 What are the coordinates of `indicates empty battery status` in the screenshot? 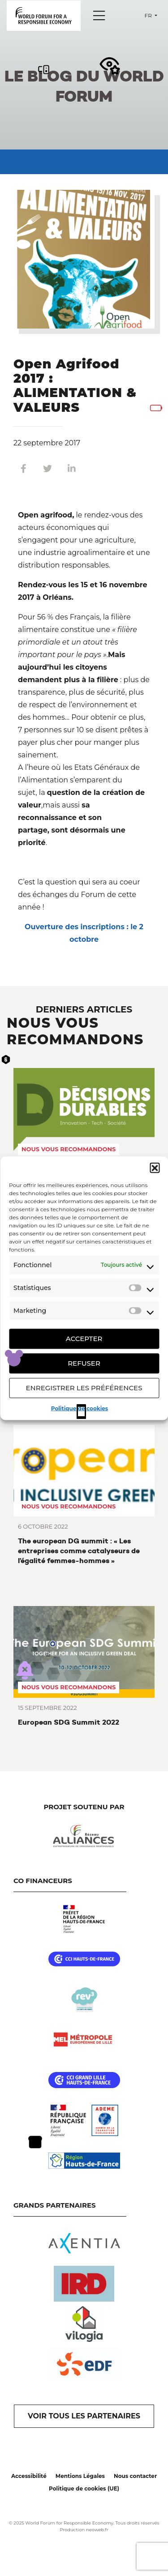 It's located at (156, 407).